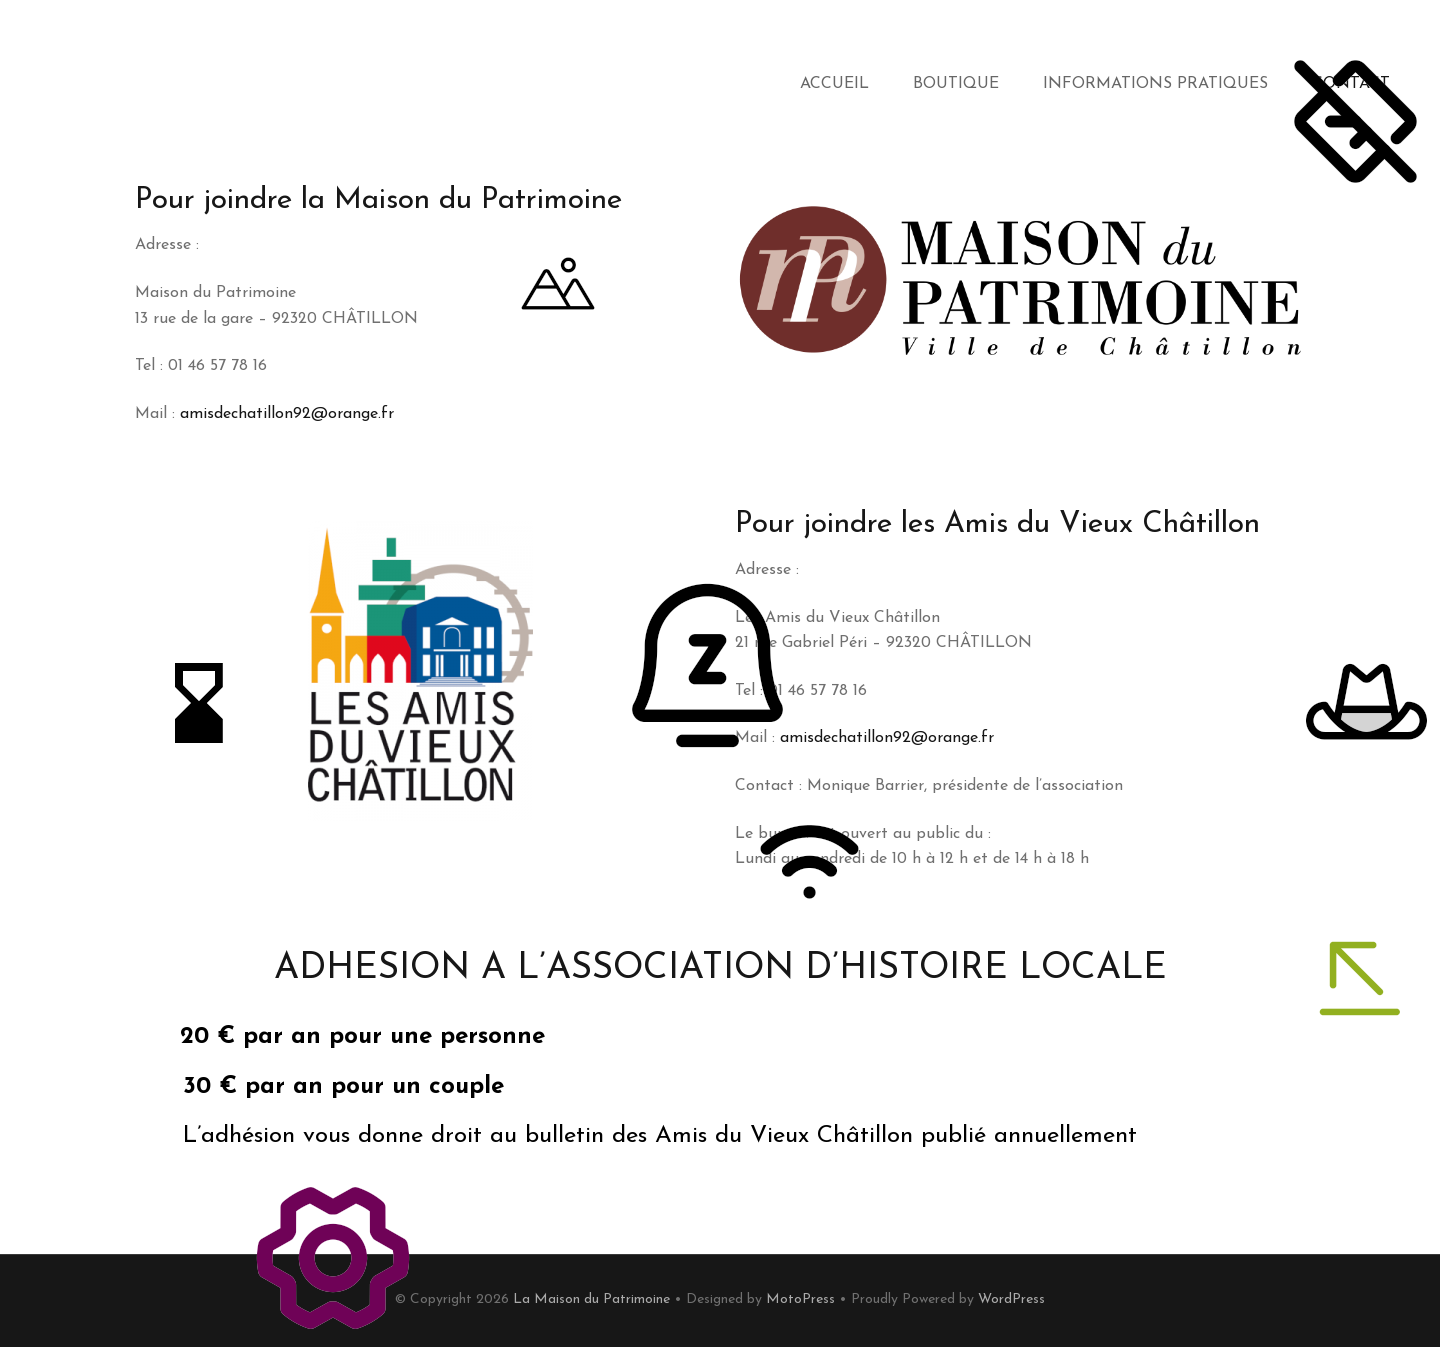 This screenshot has width=1440, height=1347. I want to click on move to top-left corner, so click(1356, 978).